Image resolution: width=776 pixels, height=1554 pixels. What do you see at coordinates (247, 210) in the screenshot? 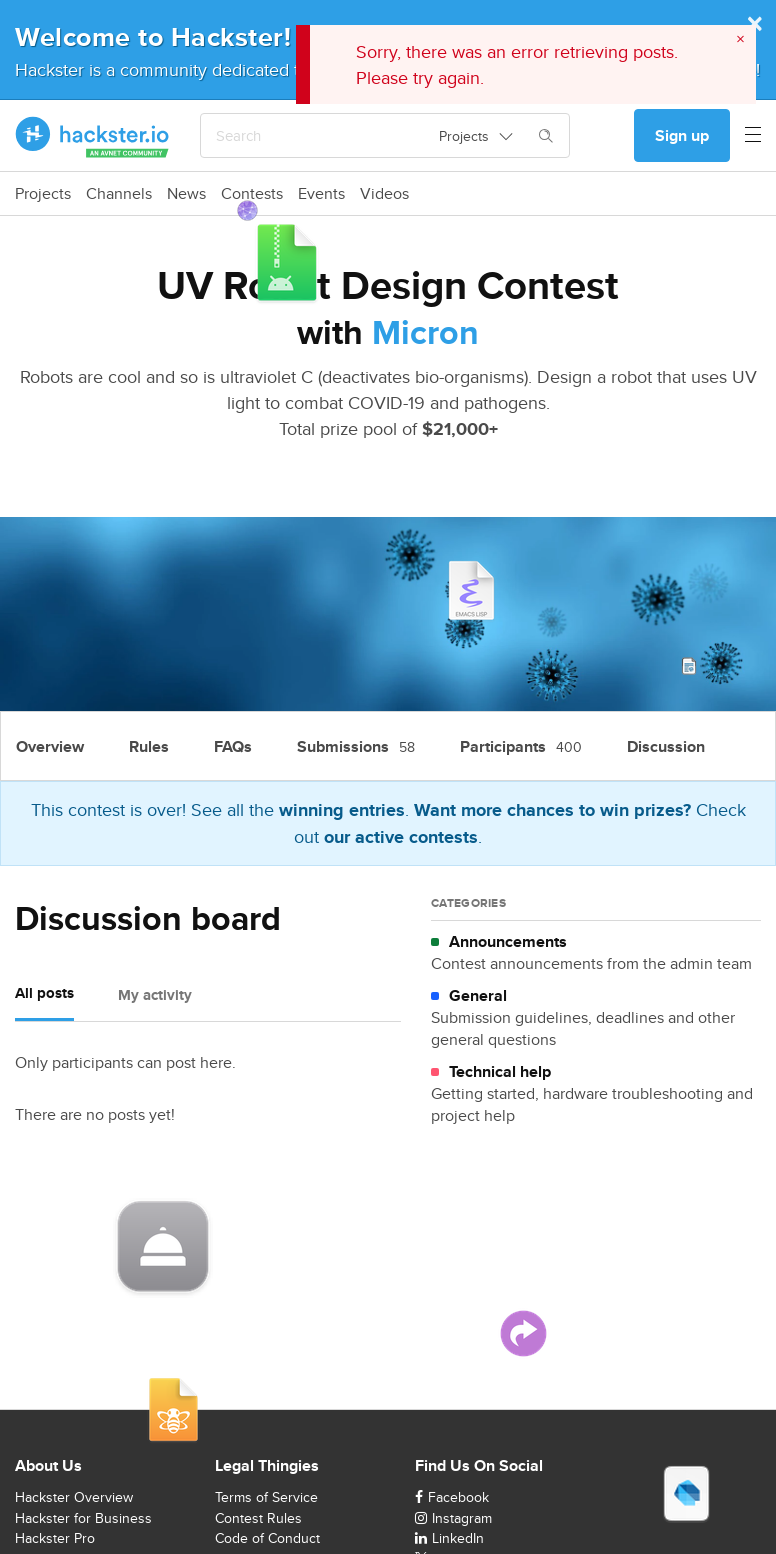
I see `access network and internet settings` at bounding box center [247, 210].